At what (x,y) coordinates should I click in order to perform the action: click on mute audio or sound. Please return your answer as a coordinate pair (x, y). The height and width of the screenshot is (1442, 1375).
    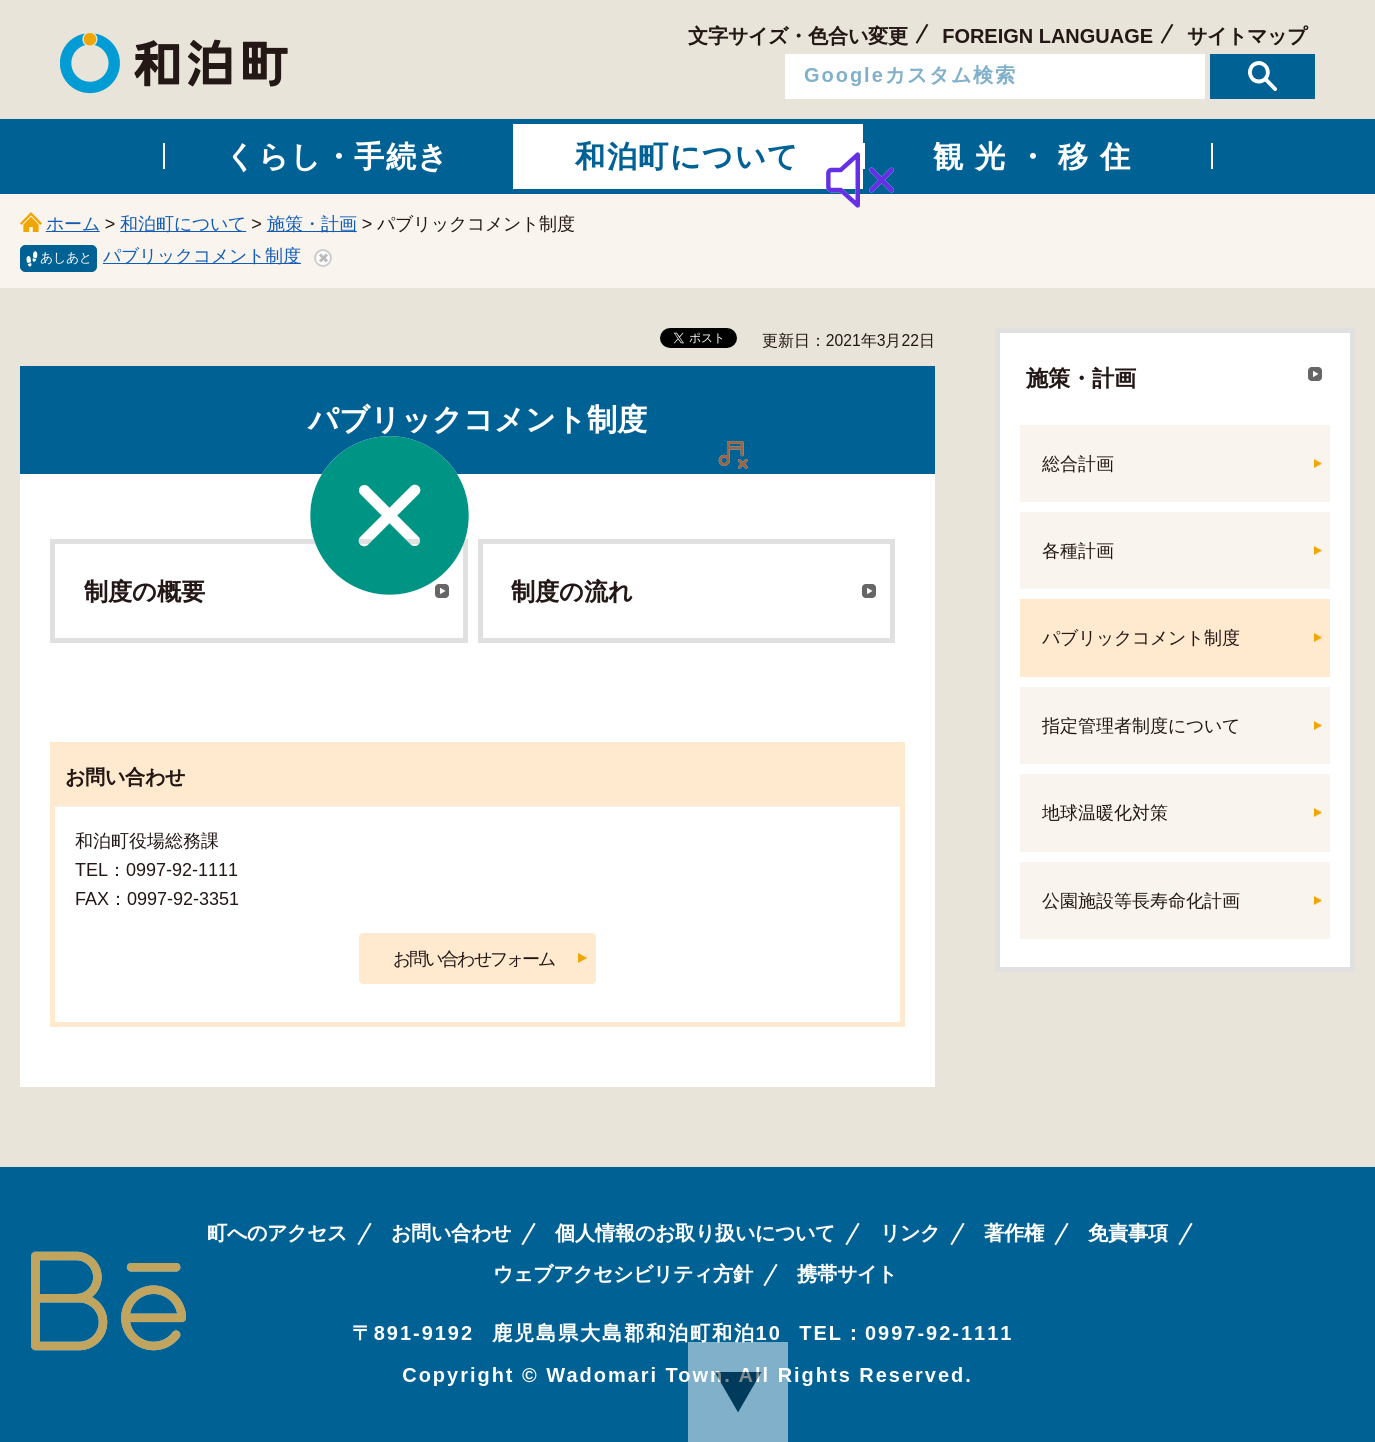
    Looking at the image, I should click on (860, 180).